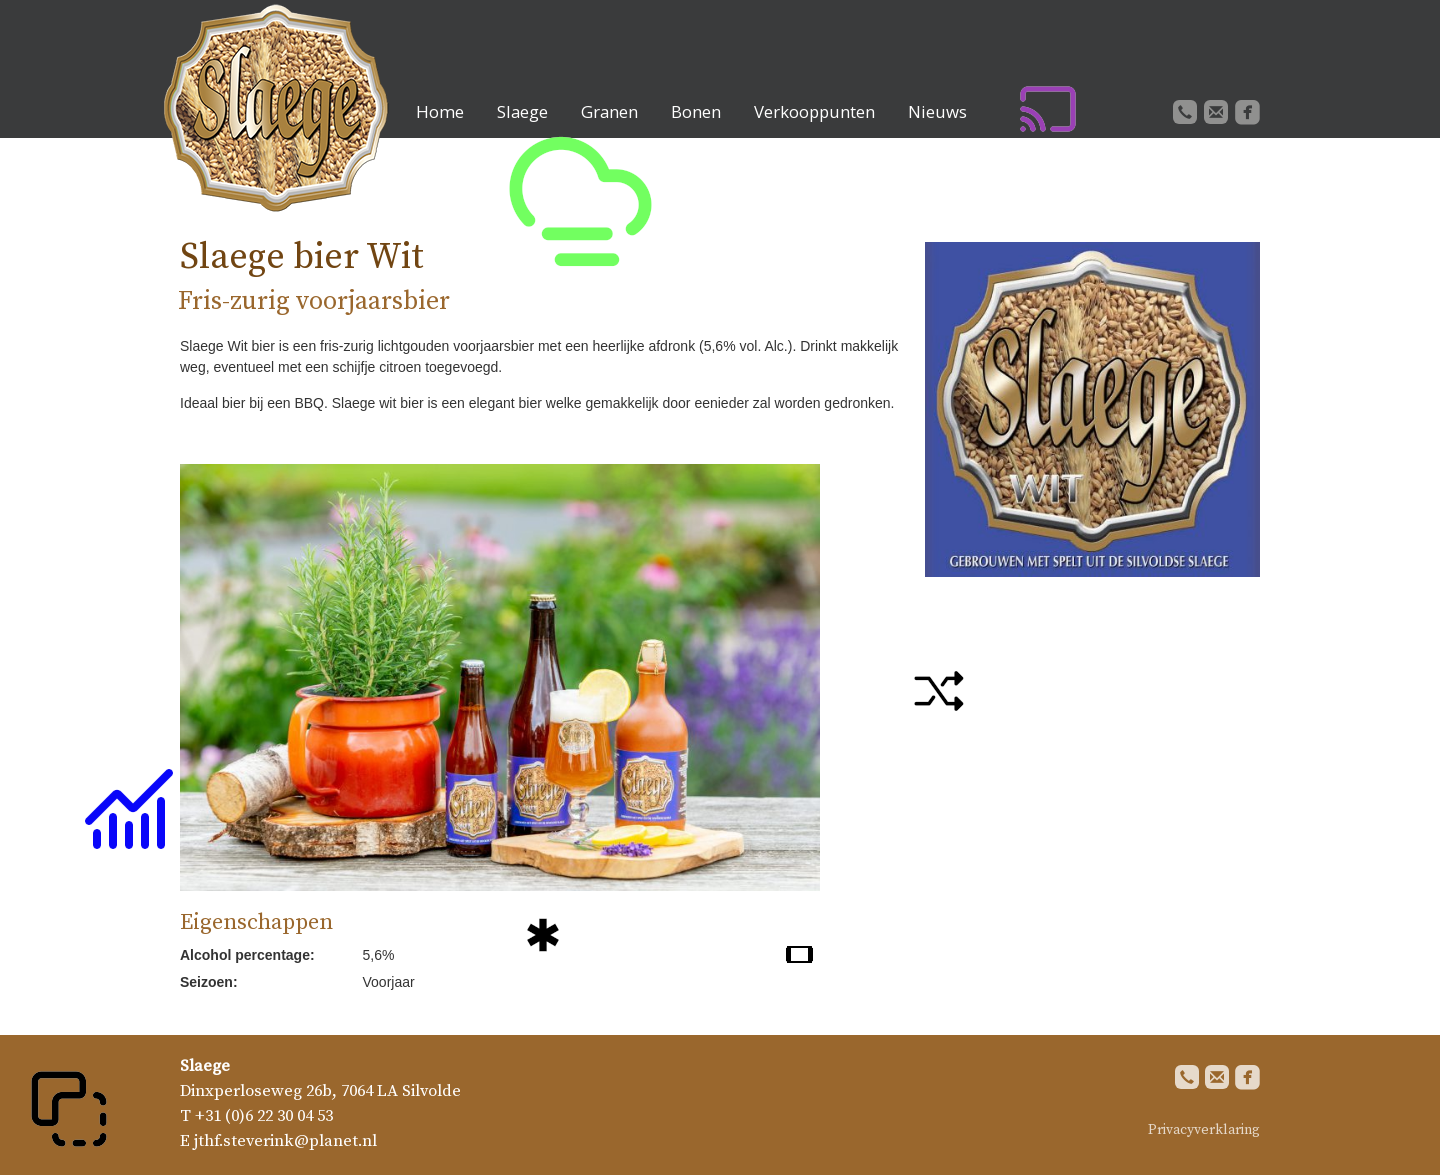 The width and height of the screenshot is (1440, 1175). I want to click on view analytics and performance trends, so click(129, 809).